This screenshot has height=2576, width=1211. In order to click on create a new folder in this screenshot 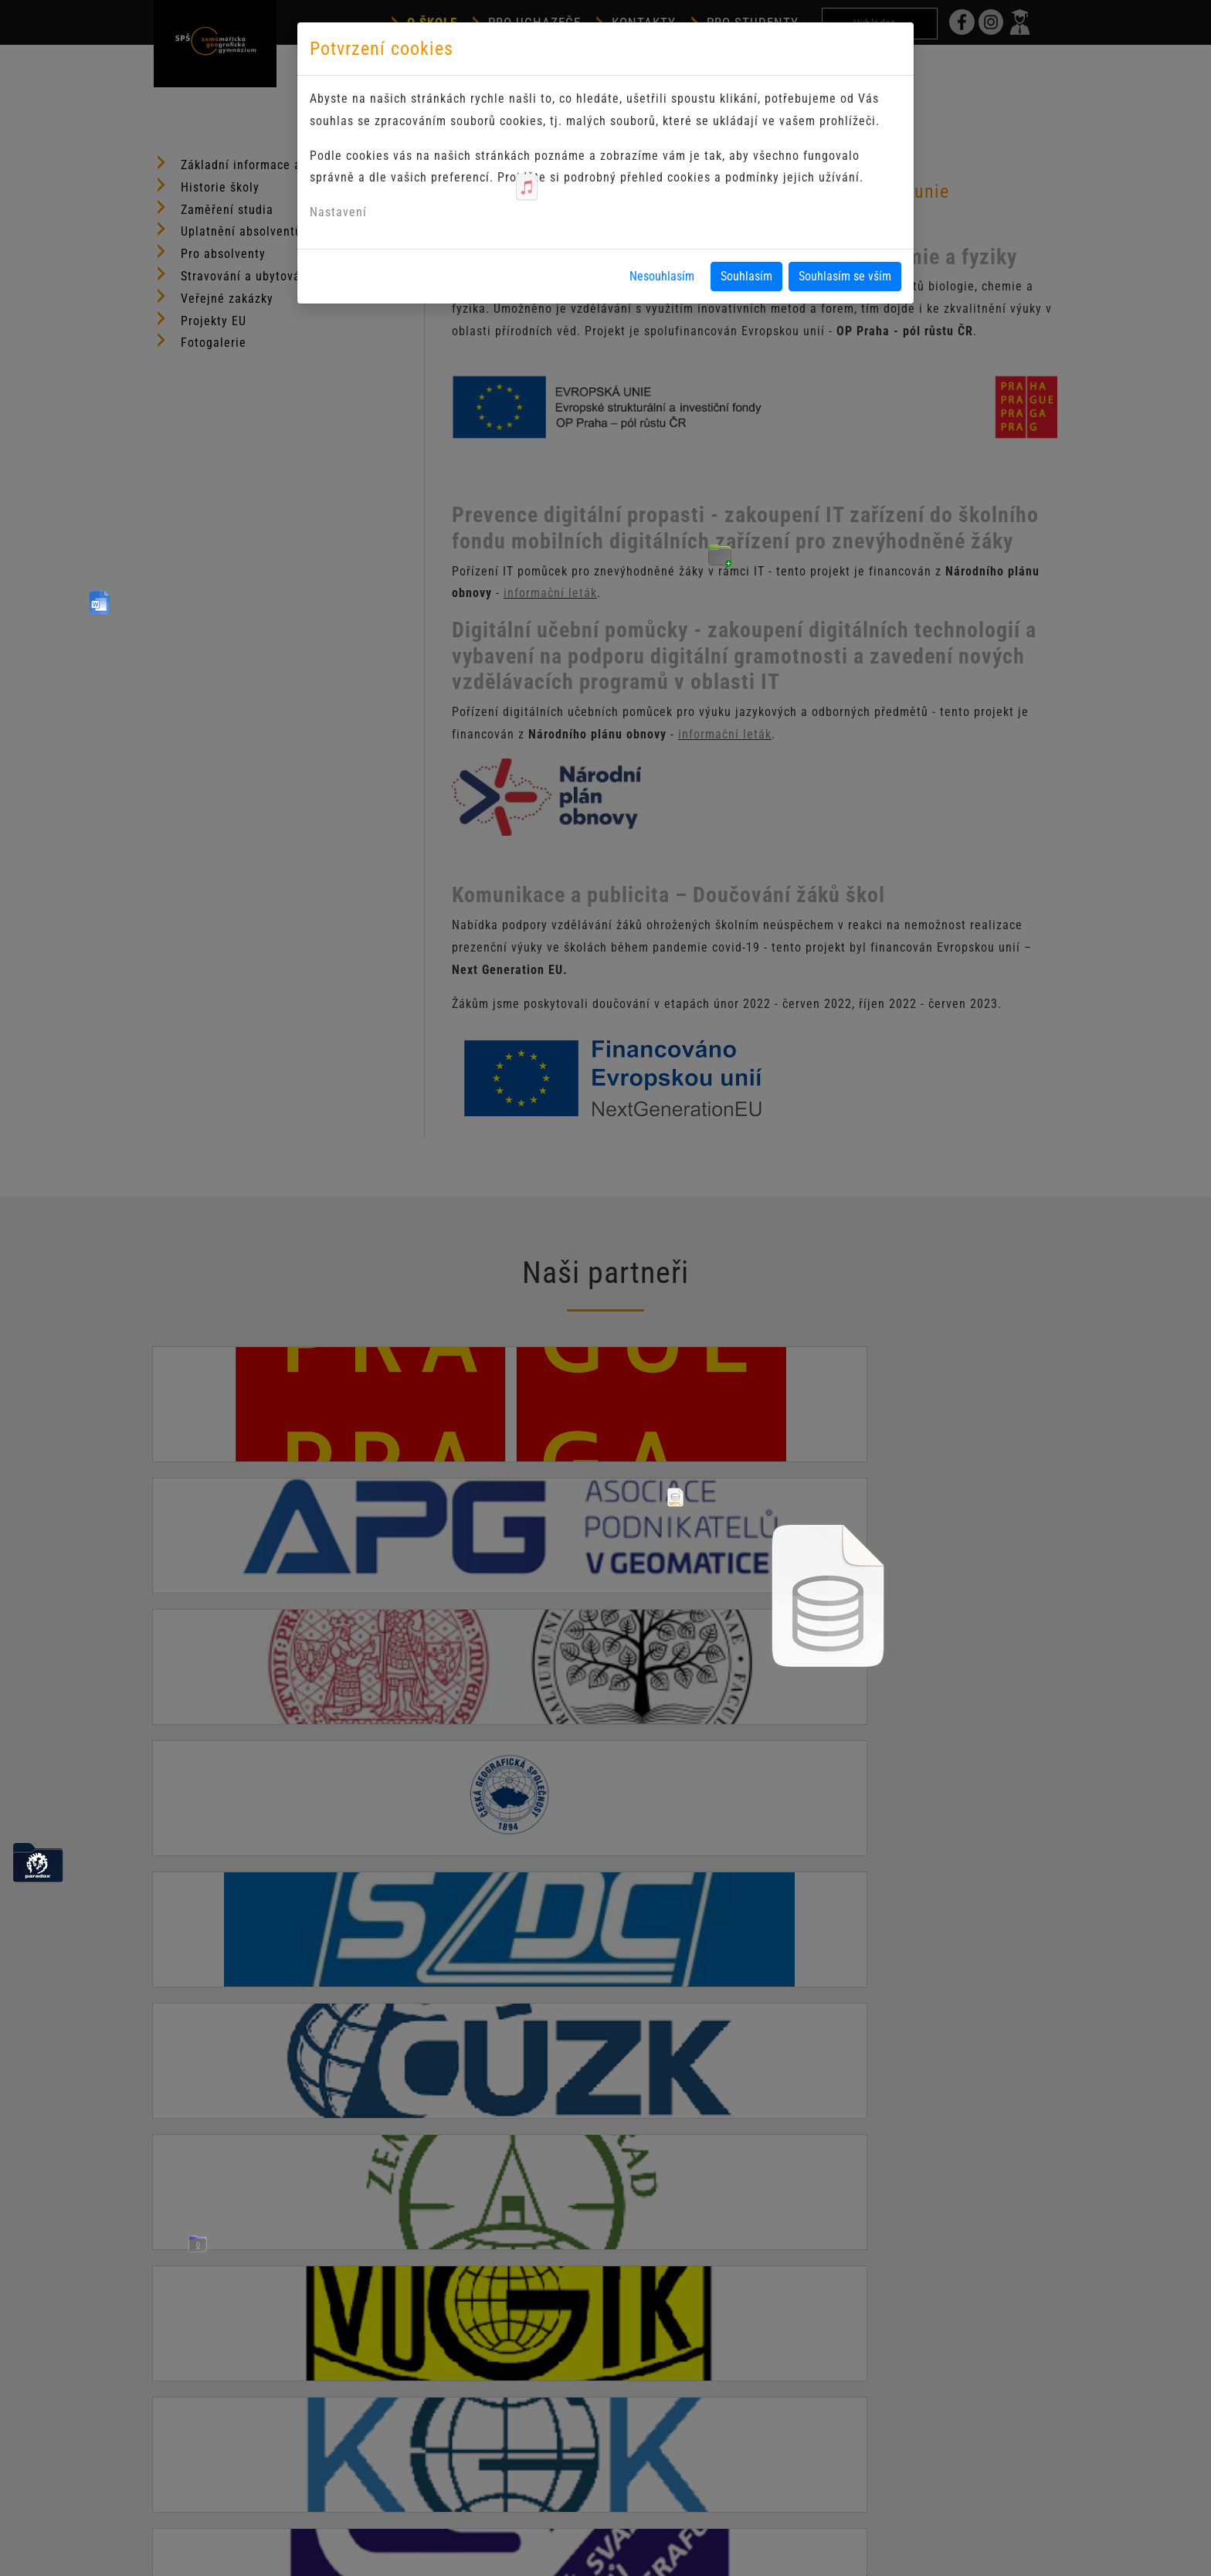, I will do `click(720, 555)`.